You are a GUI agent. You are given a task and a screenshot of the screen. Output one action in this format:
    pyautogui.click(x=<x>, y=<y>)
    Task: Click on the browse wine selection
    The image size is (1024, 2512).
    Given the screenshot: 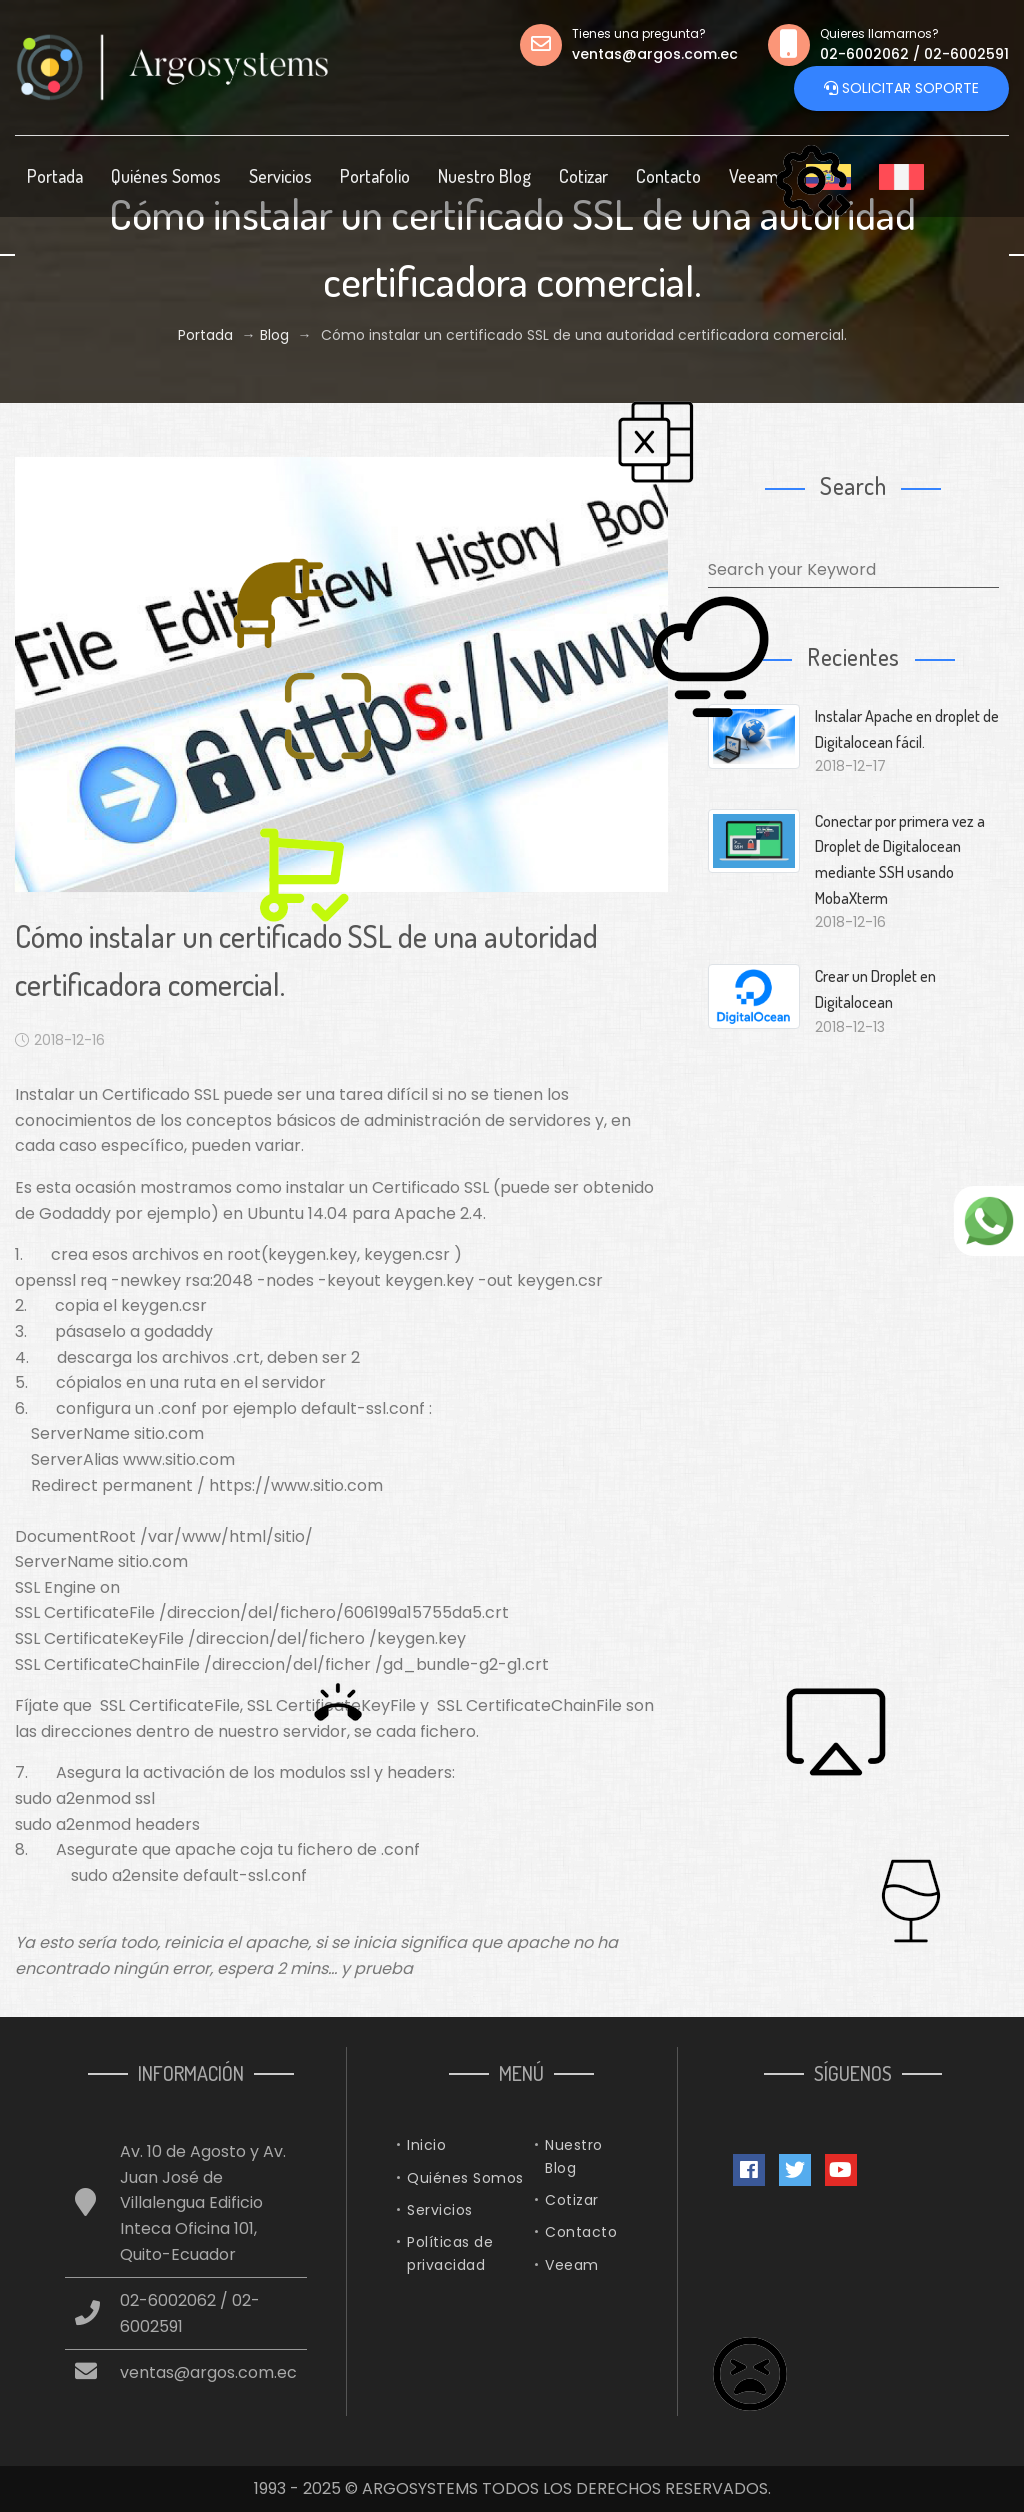 What is the action you would take?
    pyautogui.click(x=911, y=1898)
    